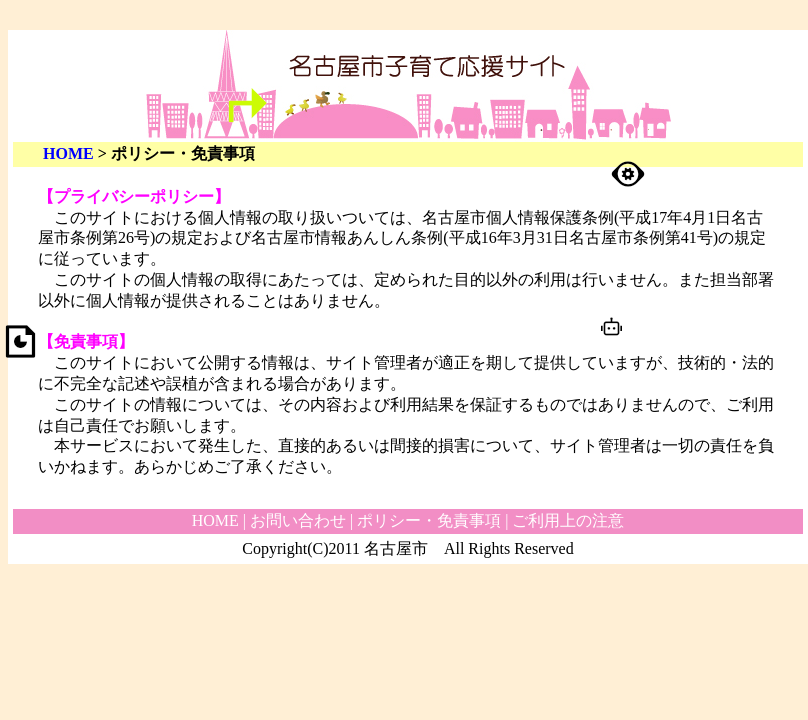  I want to click on view document with chart data, so click(20, 341).